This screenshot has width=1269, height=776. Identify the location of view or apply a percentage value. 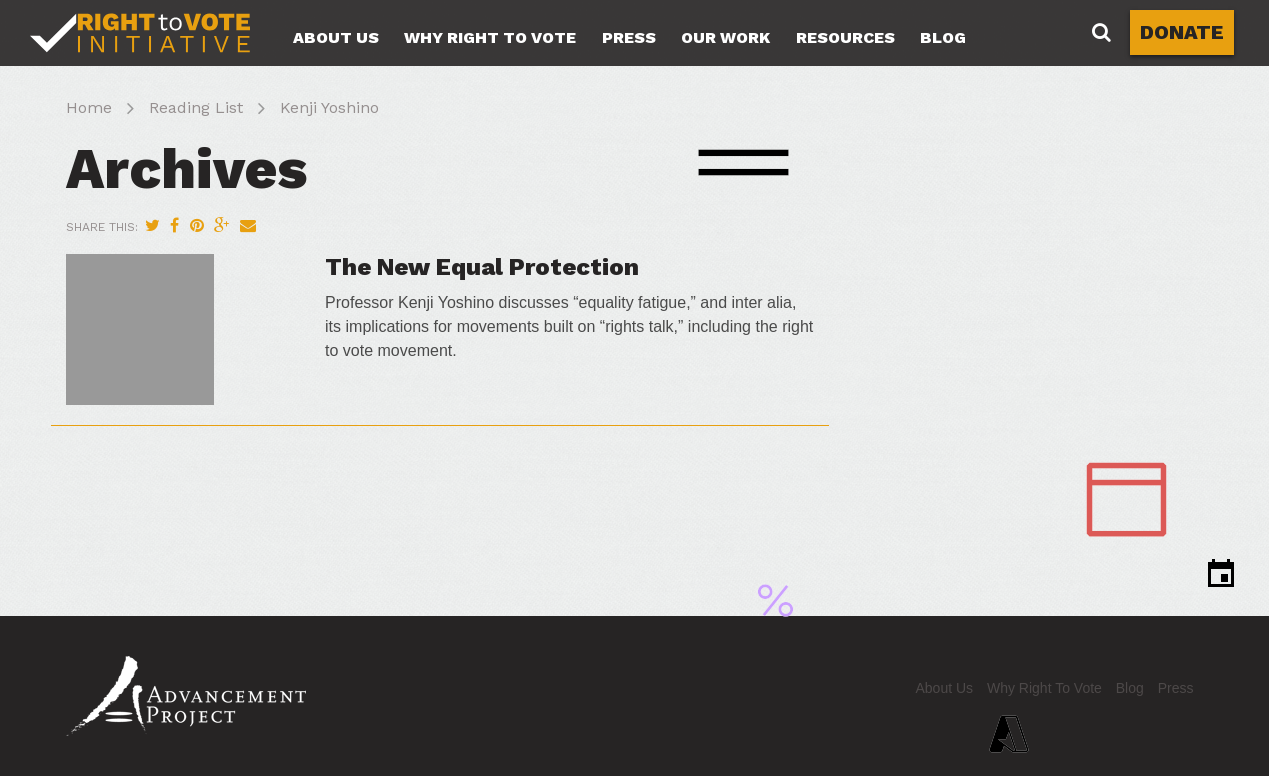
(775, 600).